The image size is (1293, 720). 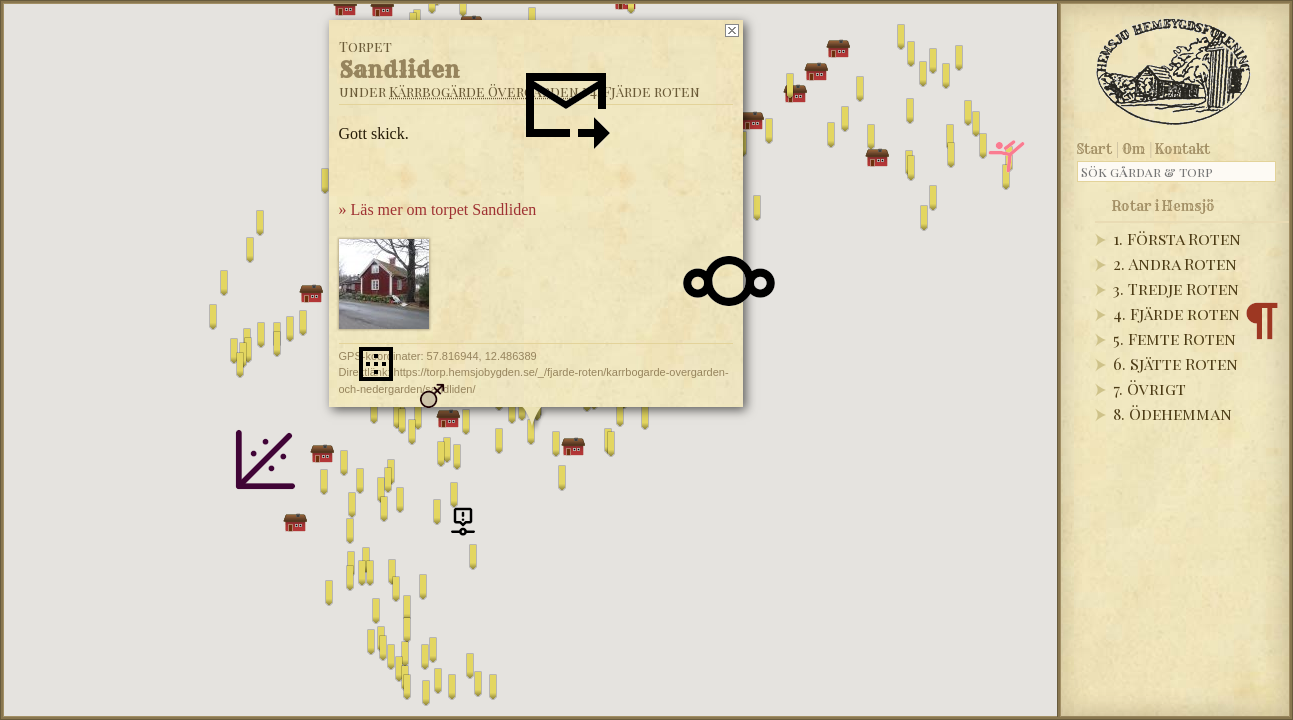 I want to click on view covariate analysis chart, so click(x=265, y=459).